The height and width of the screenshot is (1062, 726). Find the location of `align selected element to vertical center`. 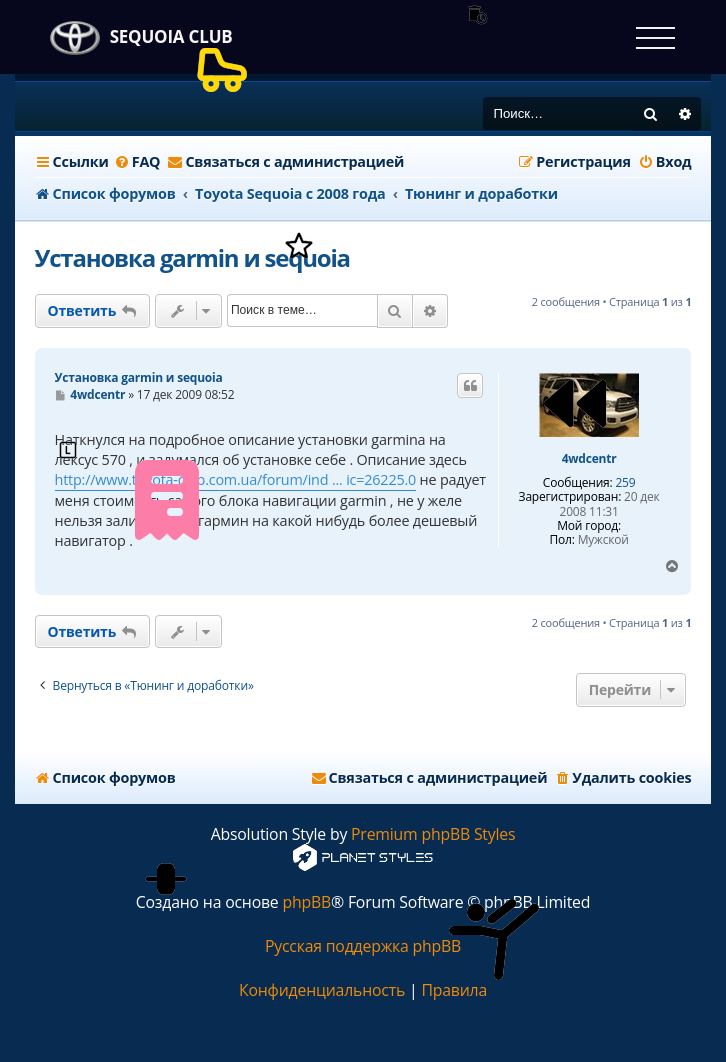

align selected element to vertical center is located at coordinates (166, 879).